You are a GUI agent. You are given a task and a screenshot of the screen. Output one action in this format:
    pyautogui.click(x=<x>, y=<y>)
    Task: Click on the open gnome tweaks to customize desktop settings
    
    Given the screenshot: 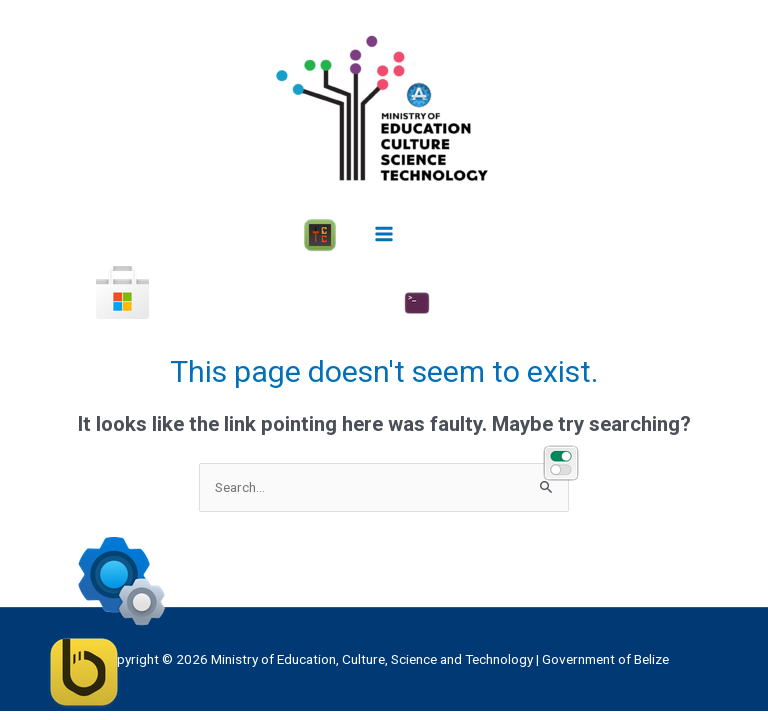 What is the action you would take?
    pyautogui.click(x=561, y=463)
    